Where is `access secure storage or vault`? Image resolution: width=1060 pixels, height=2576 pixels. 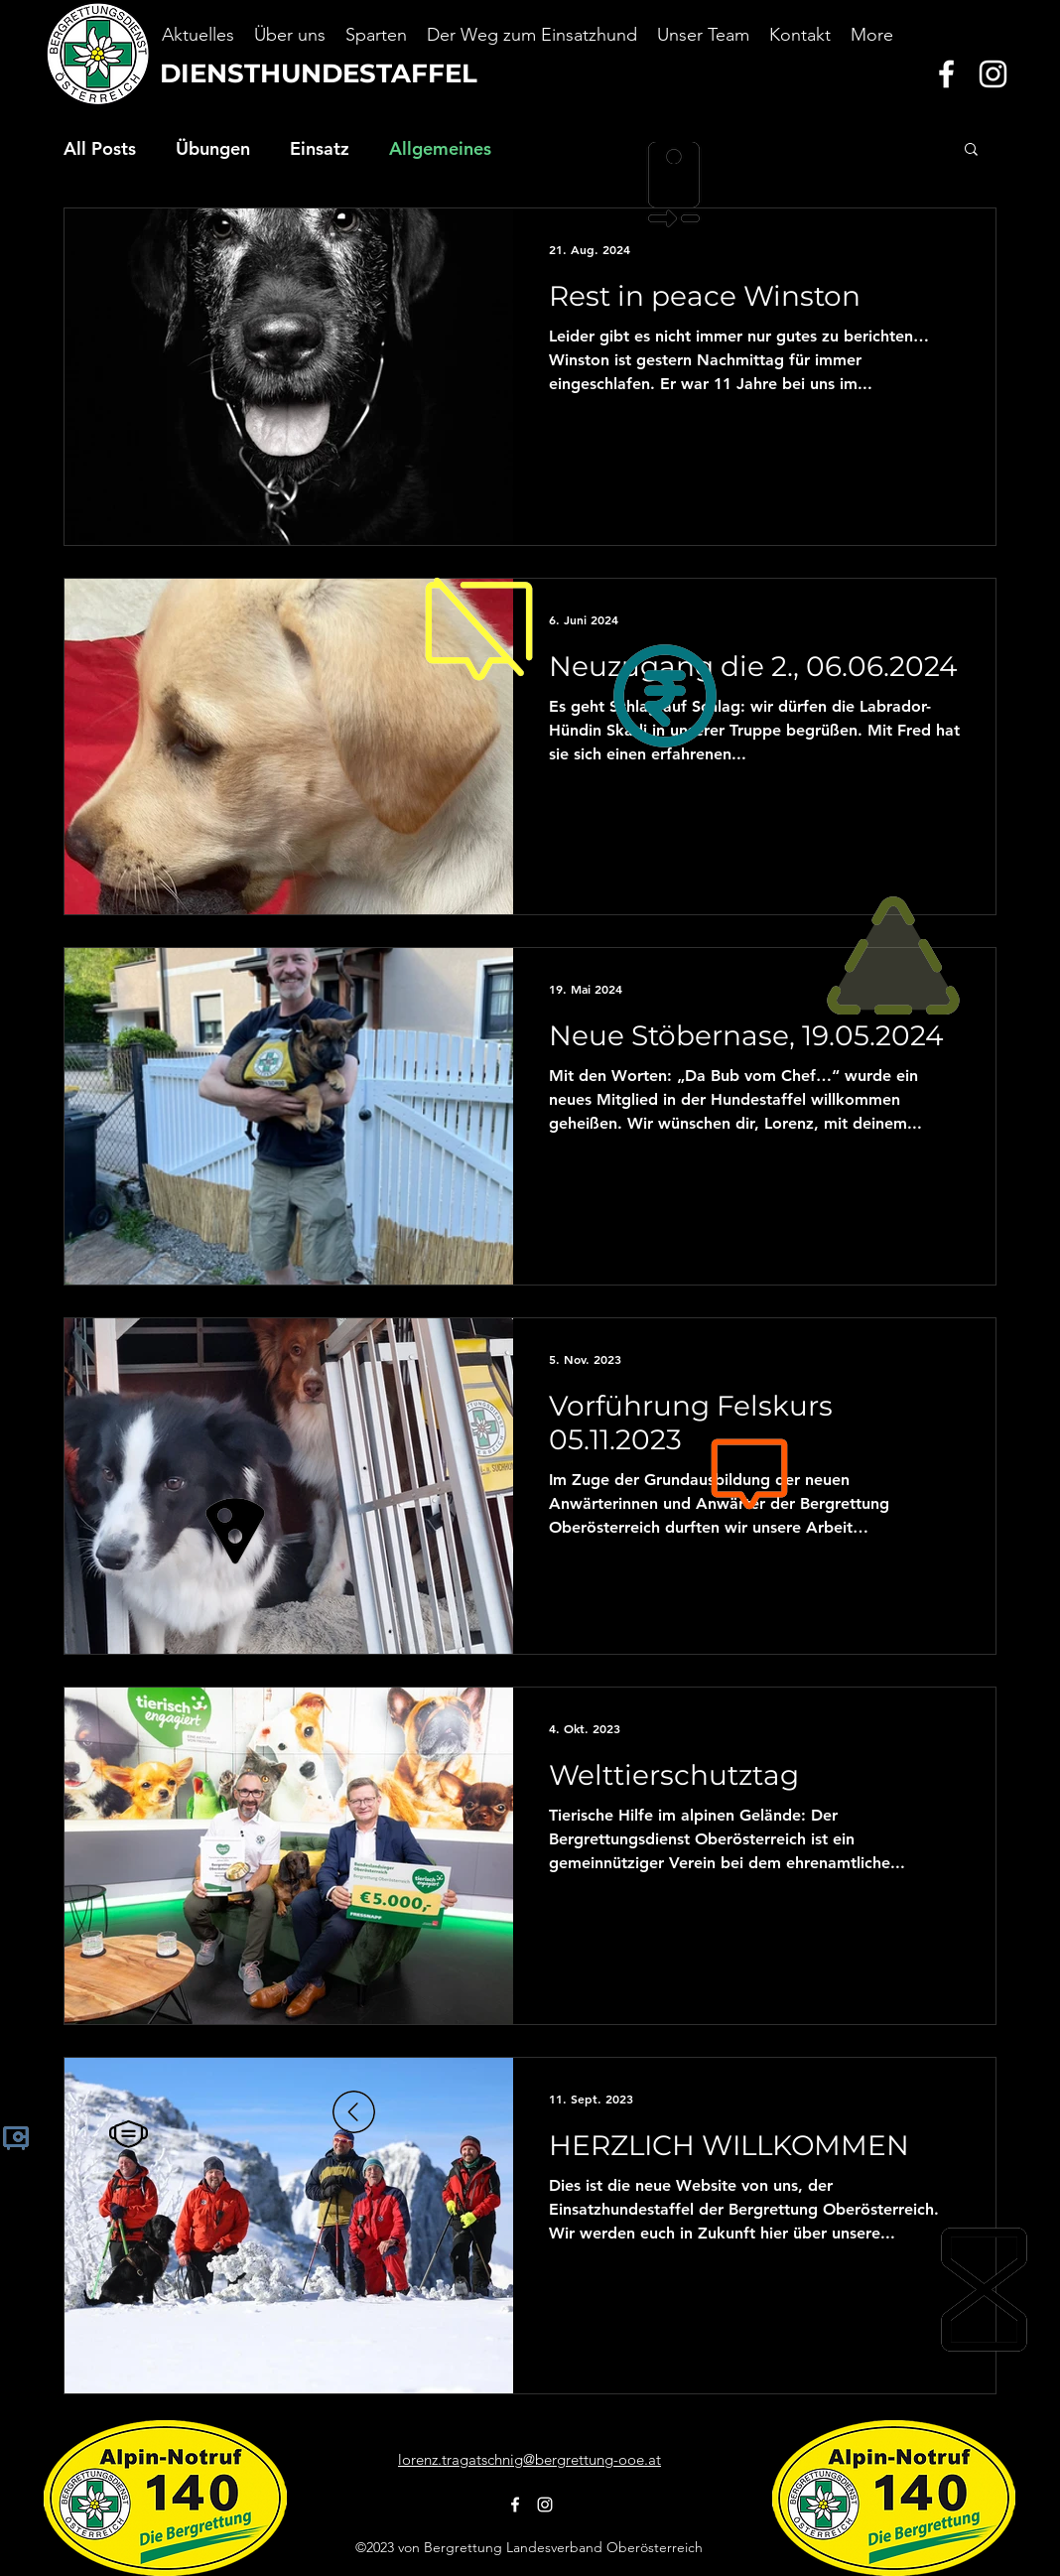 access secure storage or vault is located at coordinates (16, 2137).